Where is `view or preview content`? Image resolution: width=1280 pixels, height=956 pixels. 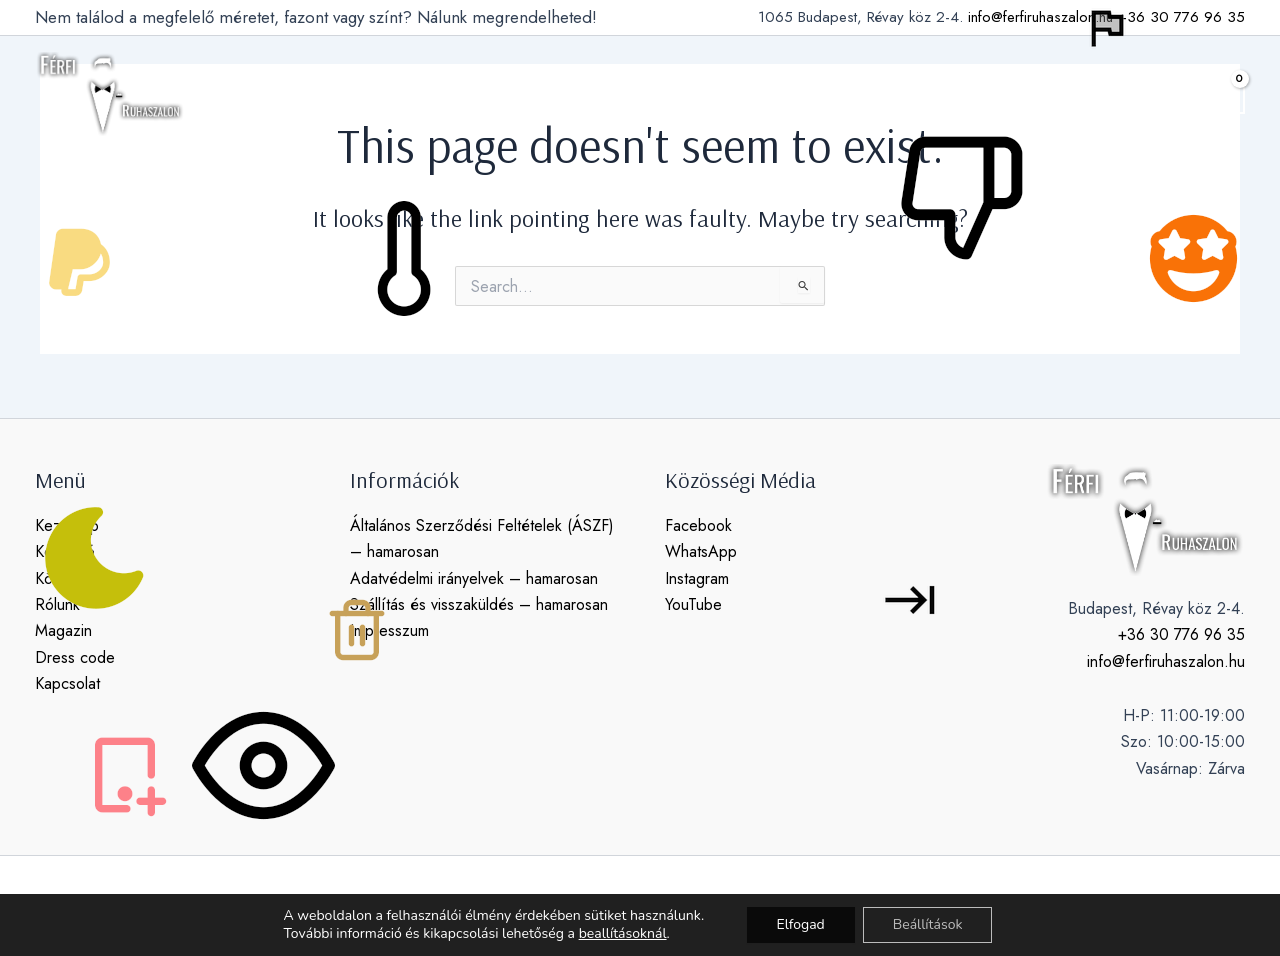 view or preview content is located at coordinates (263, 765).